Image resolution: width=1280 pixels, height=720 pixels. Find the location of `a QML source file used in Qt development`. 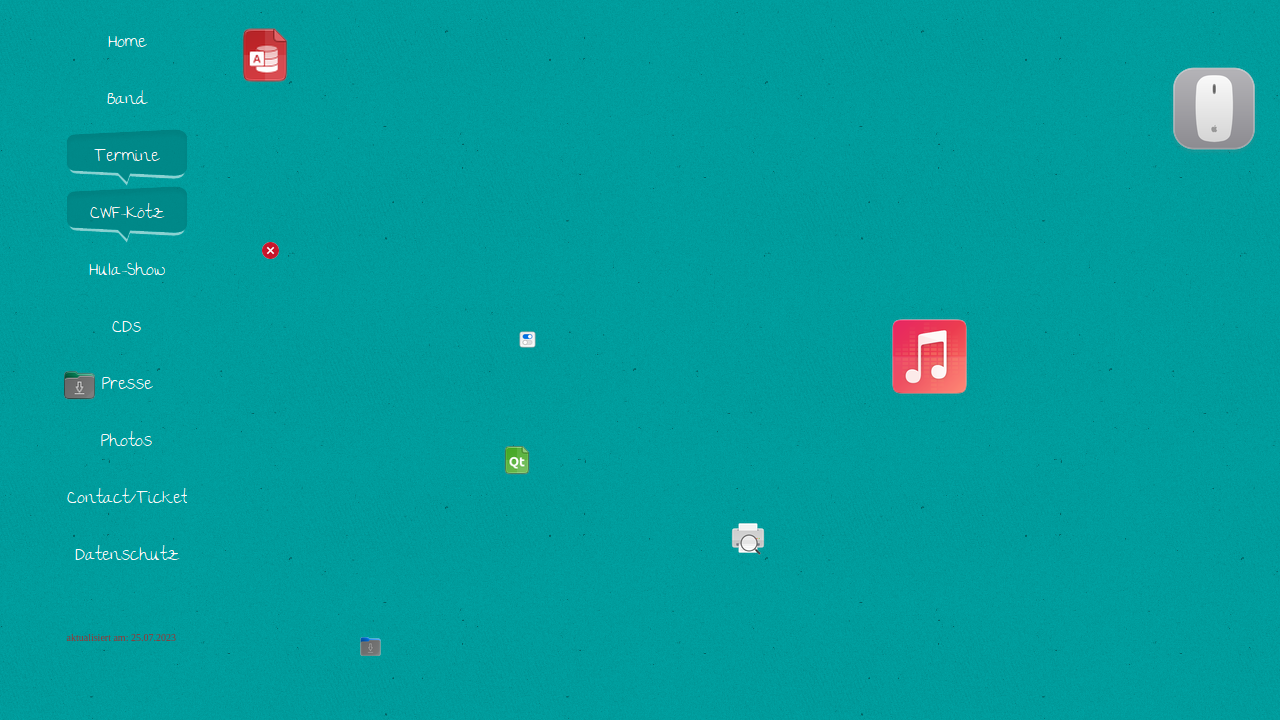

a QML source file used in Qt development is located at coordinates (517, 460).